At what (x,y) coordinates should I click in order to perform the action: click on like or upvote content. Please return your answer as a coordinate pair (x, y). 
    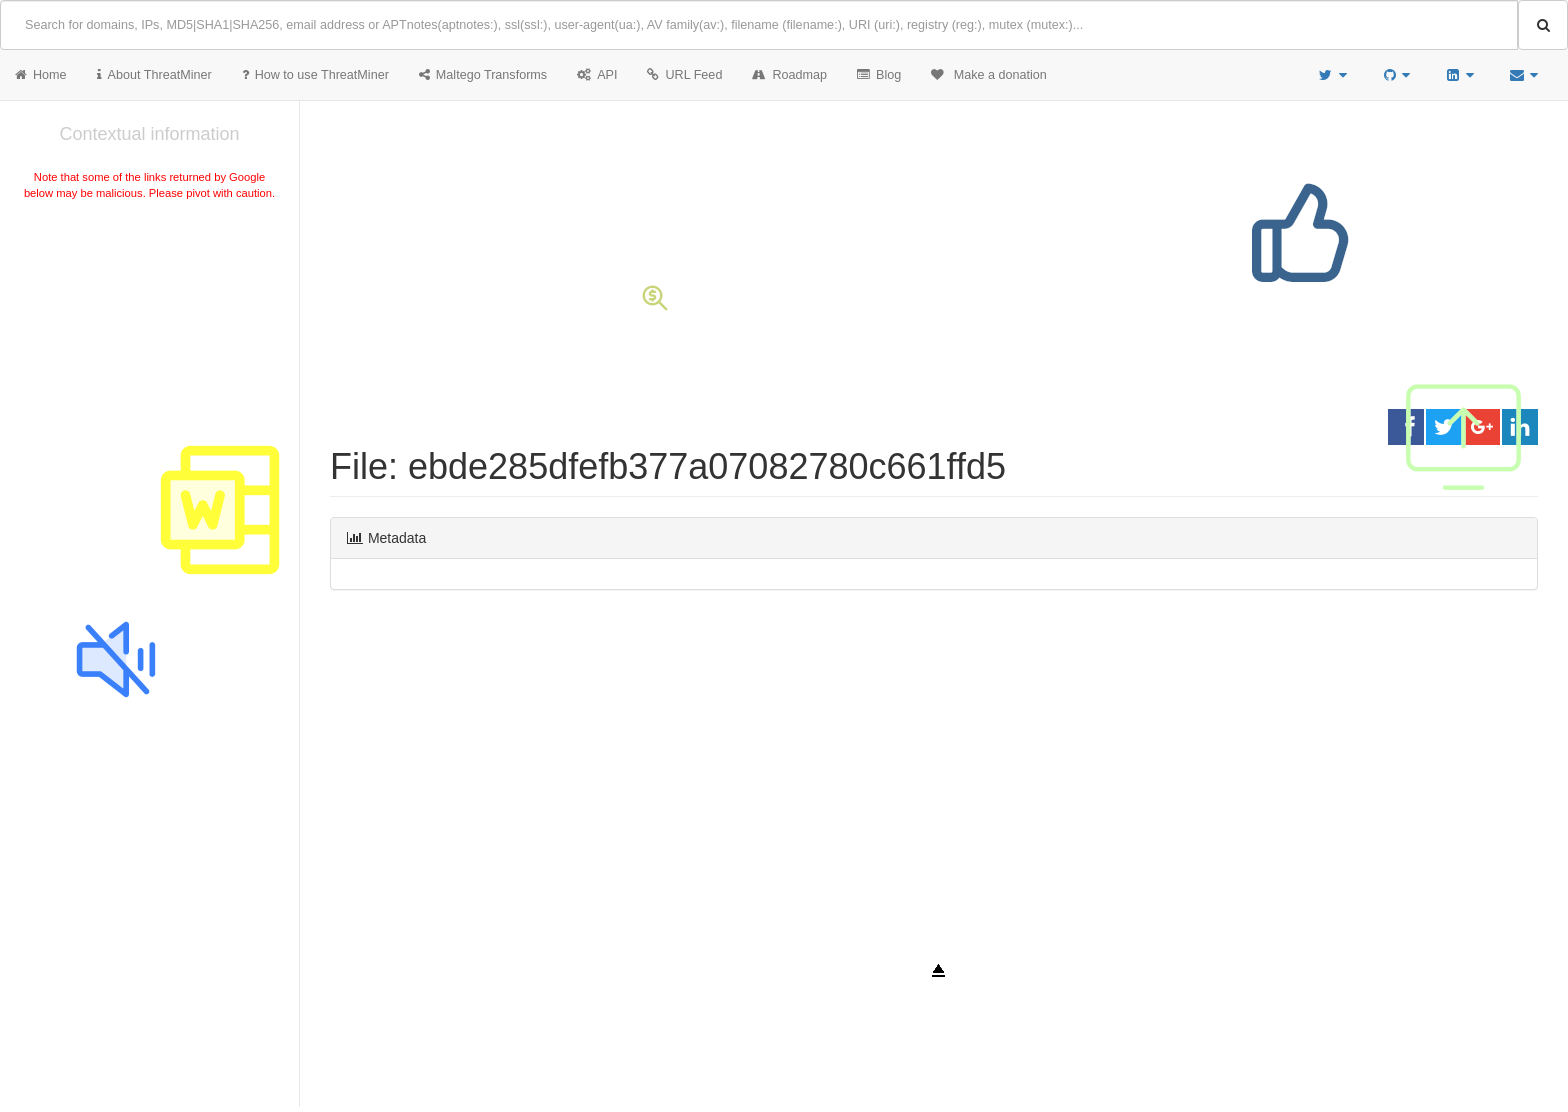
    Looking at the image, I should click on (1302, 232).